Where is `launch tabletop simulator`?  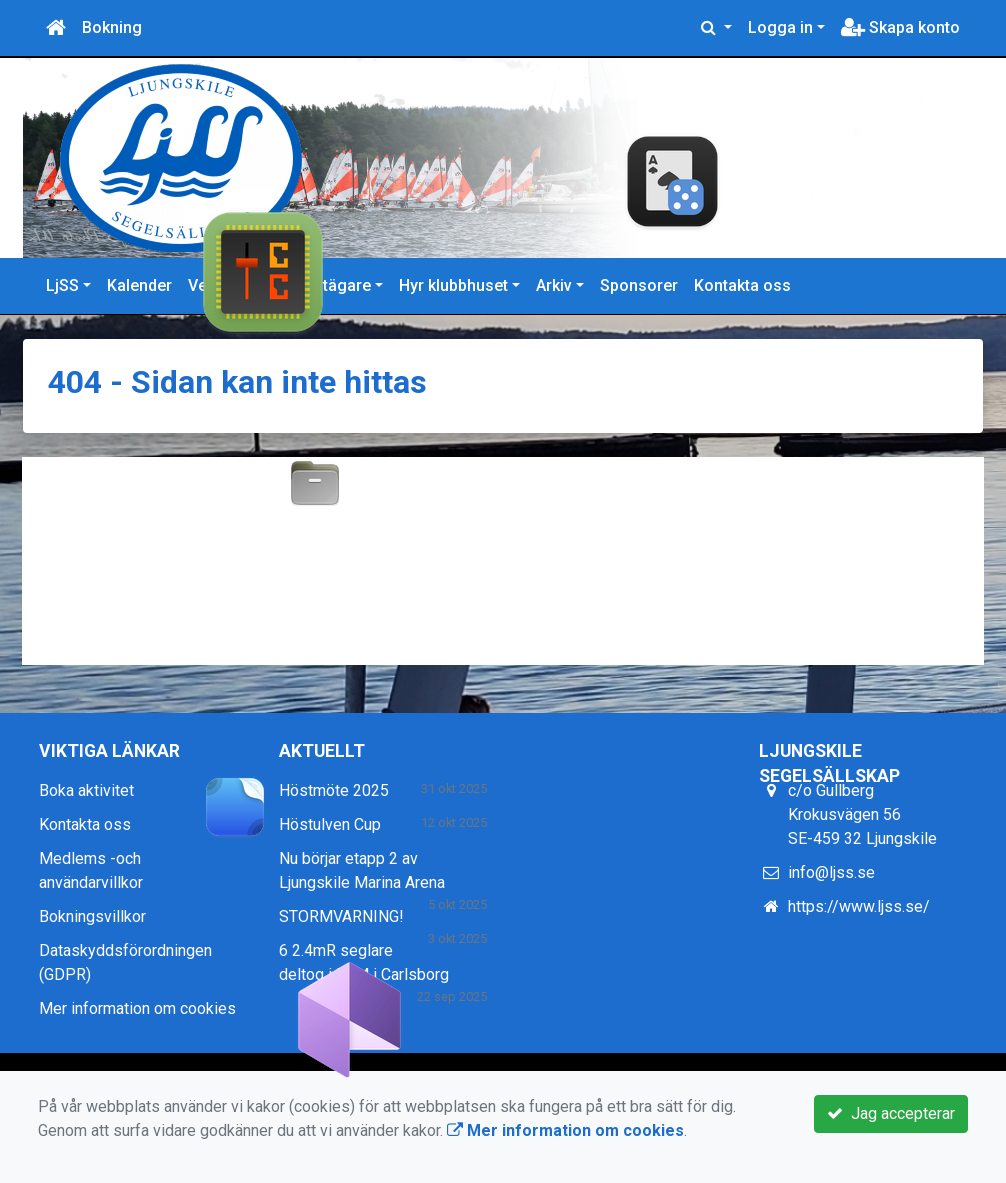 launch tabletop simulator is located at coordinates (672, 181).